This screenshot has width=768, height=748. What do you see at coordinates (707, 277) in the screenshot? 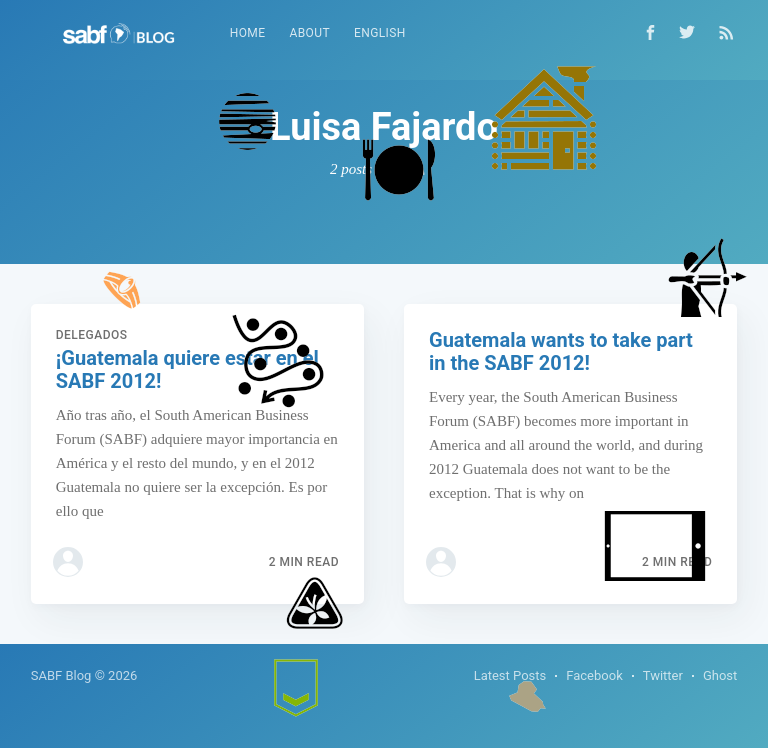
I see `select archer class or character` at bounding box center [707, 277].